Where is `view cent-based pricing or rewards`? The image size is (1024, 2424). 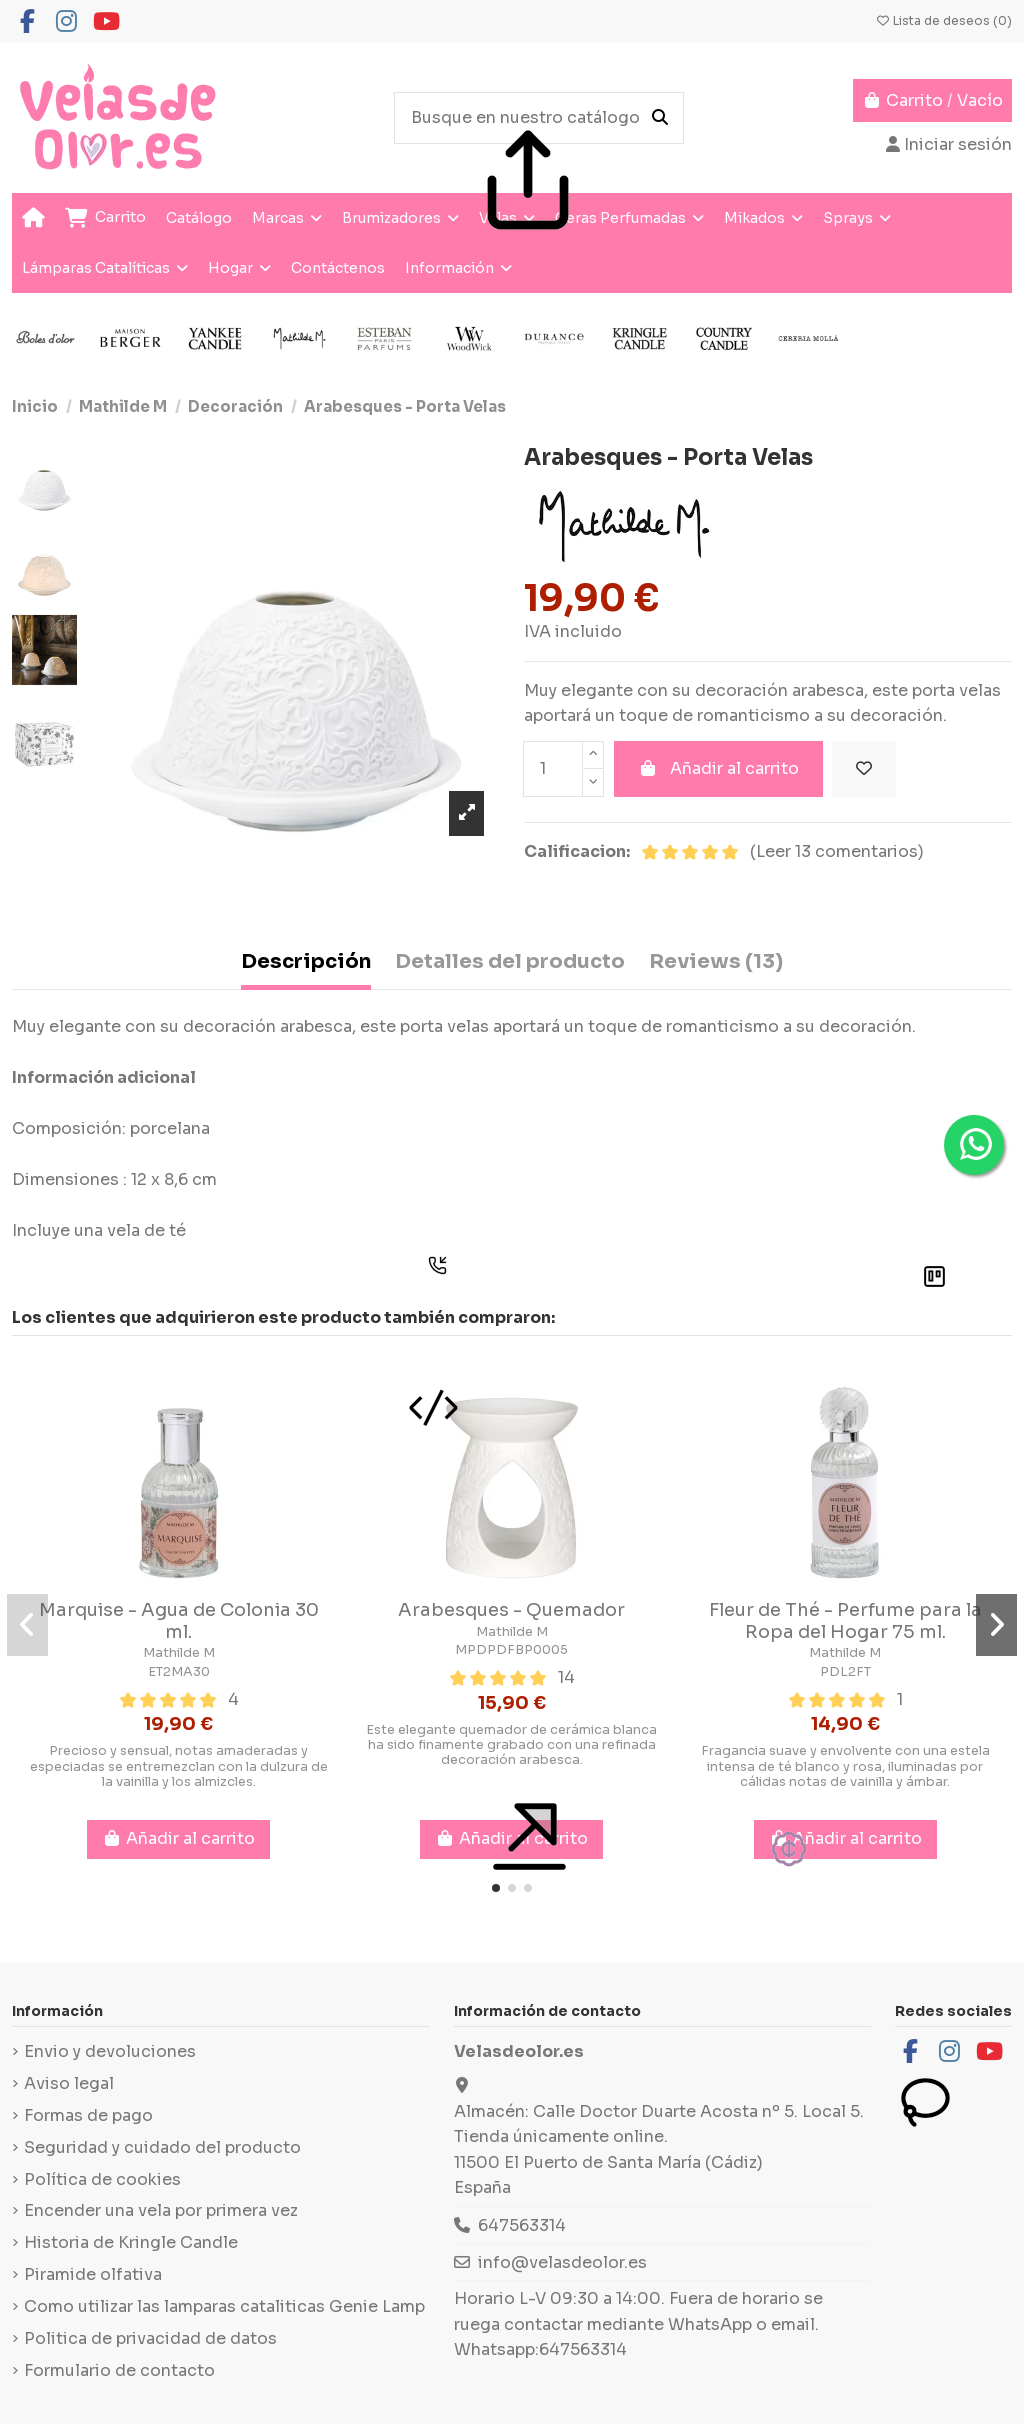
view cent-based pricing or rewards is located at coordinates (789, 1849).